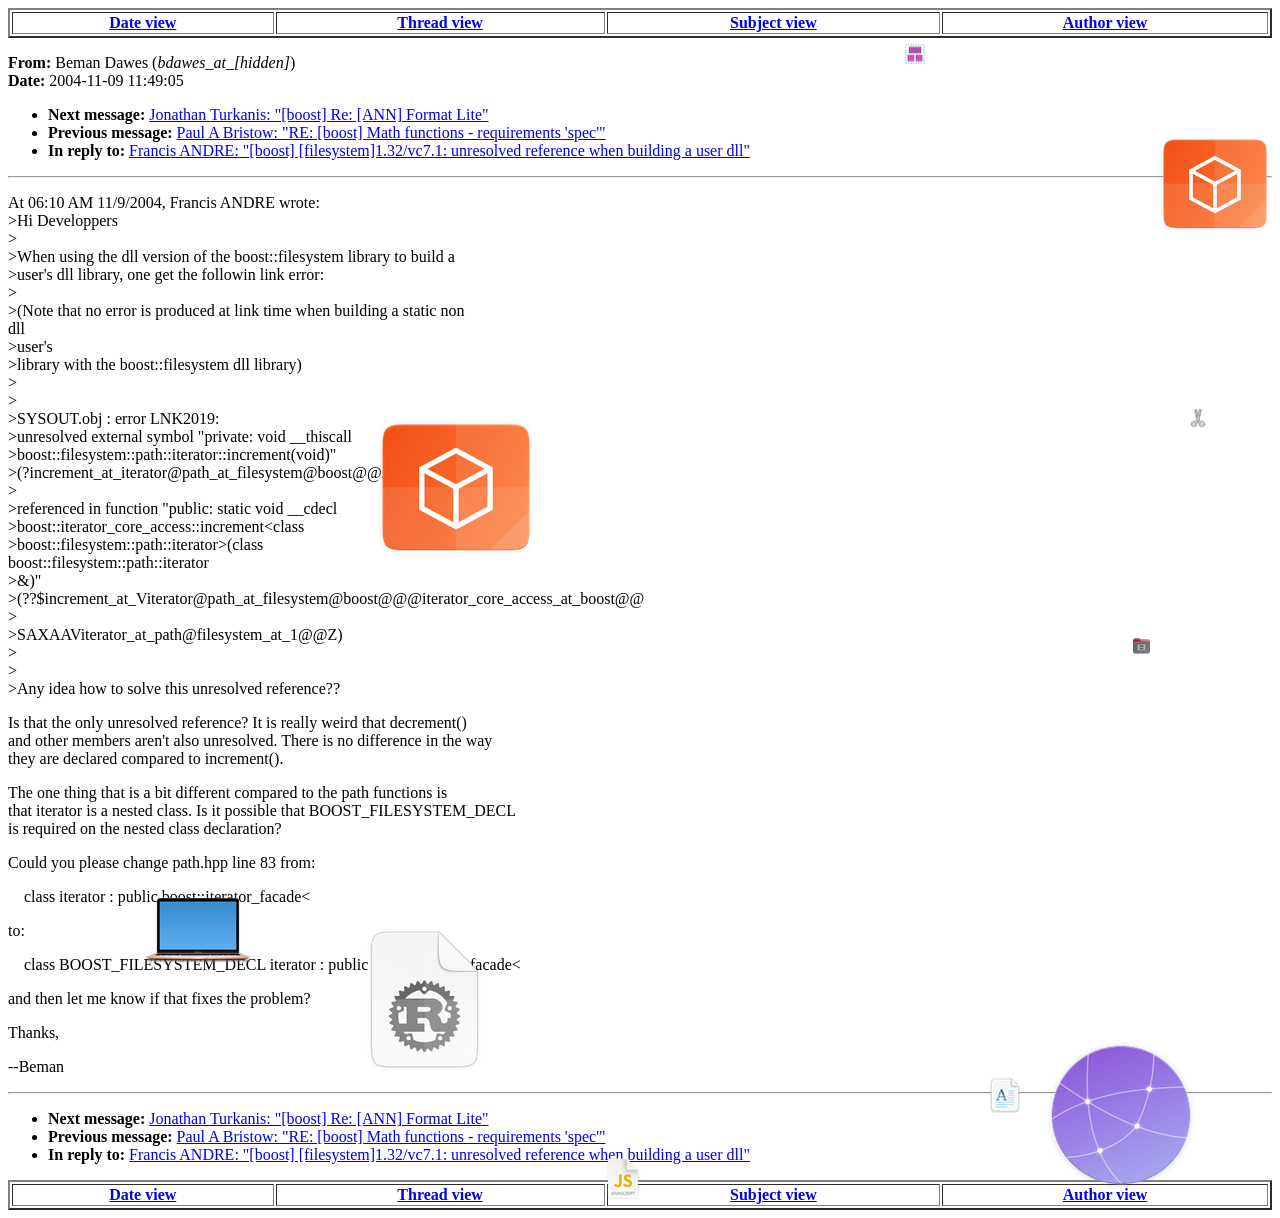  What do you see at coordinates (1005, 1095) in the screenshot?
I see `a word processor or text document file` at bounding box center [1005, 1095].